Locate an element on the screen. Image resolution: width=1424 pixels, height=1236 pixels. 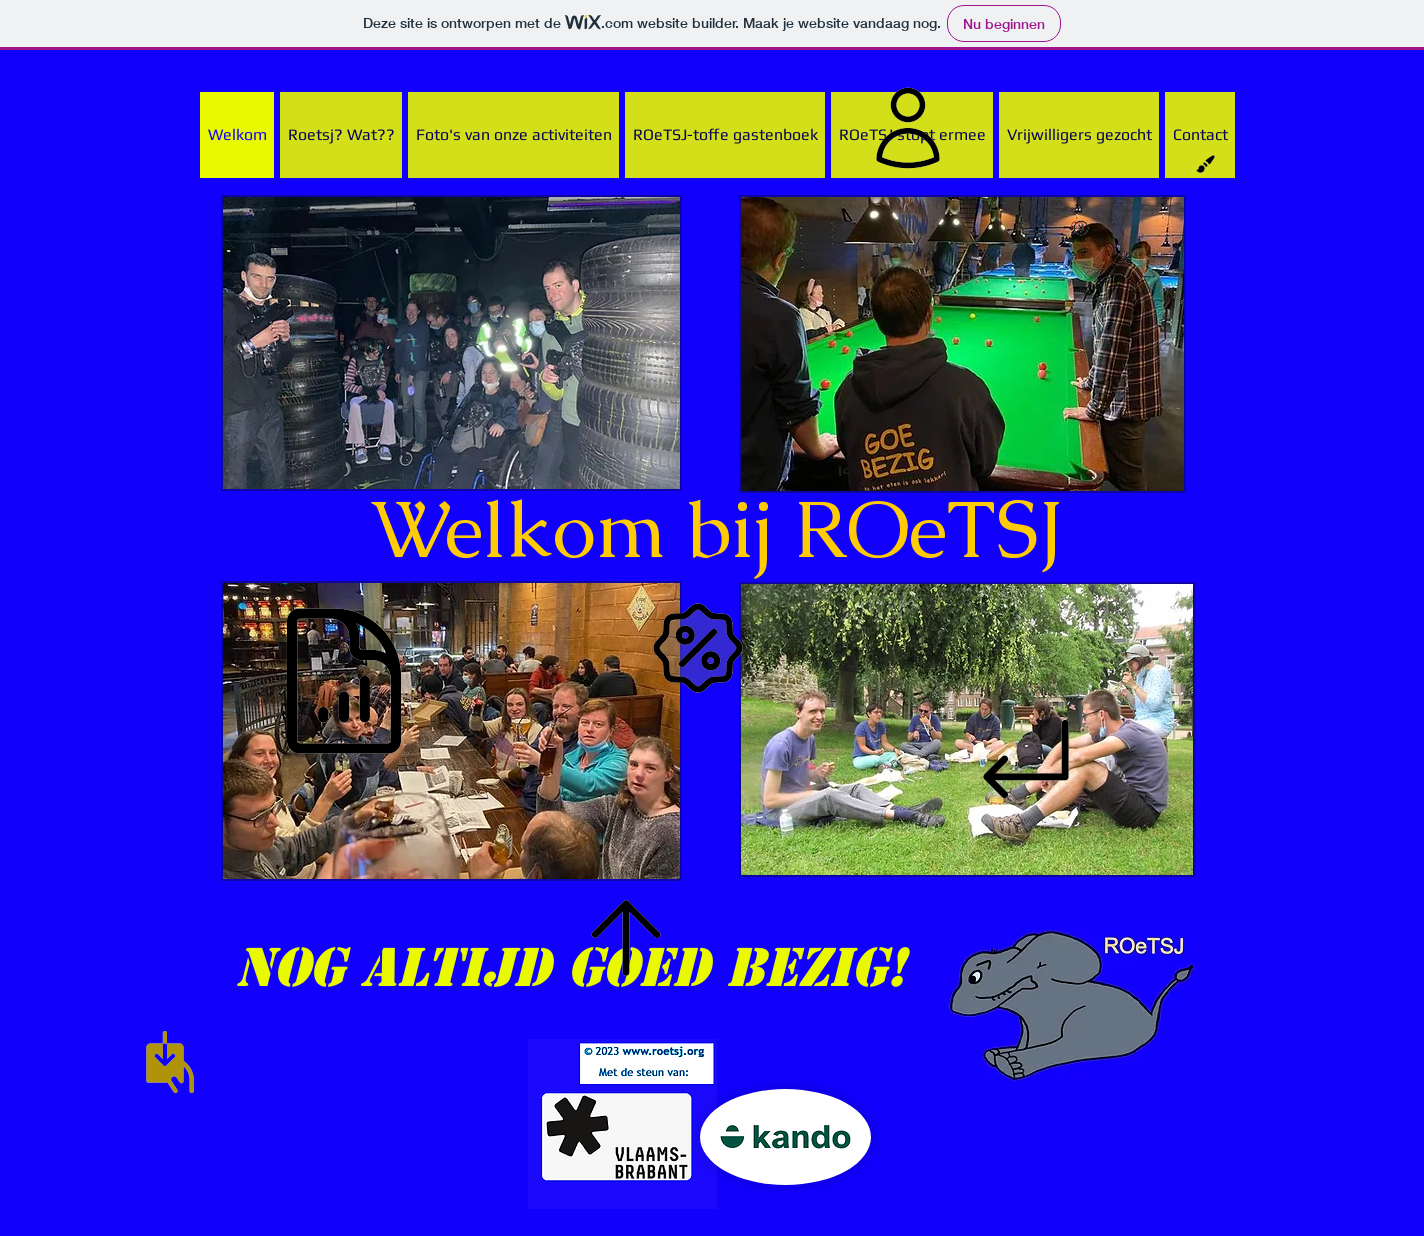
move item up in a list is located at coordinates (626, 938).